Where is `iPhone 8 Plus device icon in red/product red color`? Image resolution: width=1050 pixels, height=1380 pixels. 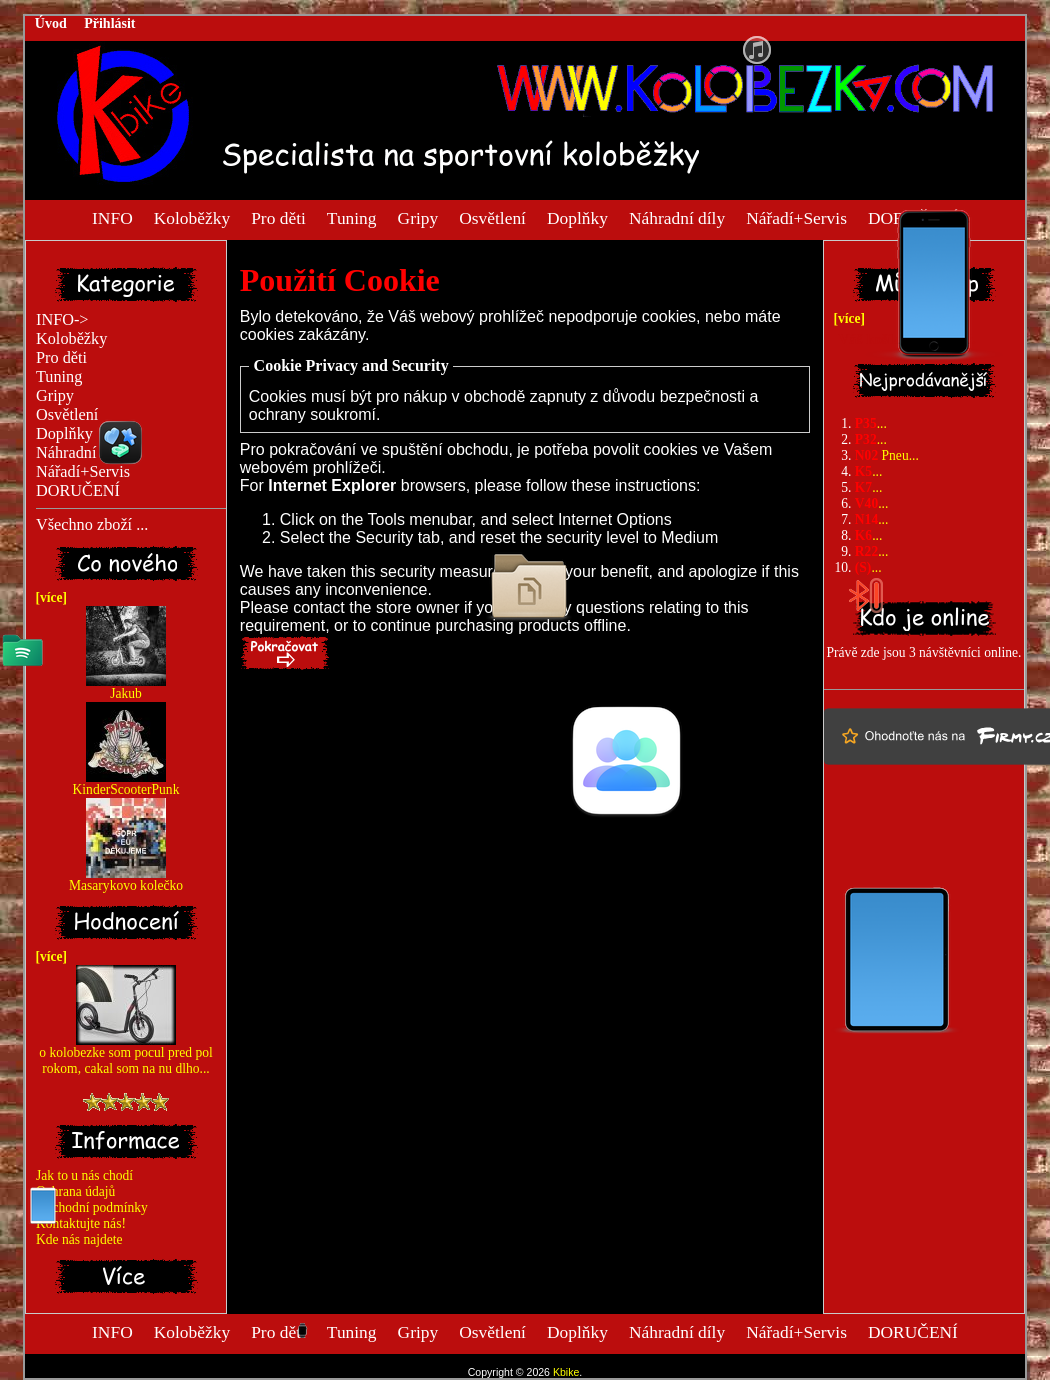 iPhone 8 Plus device icon in red/product red color is located at coordinates (934, 285).